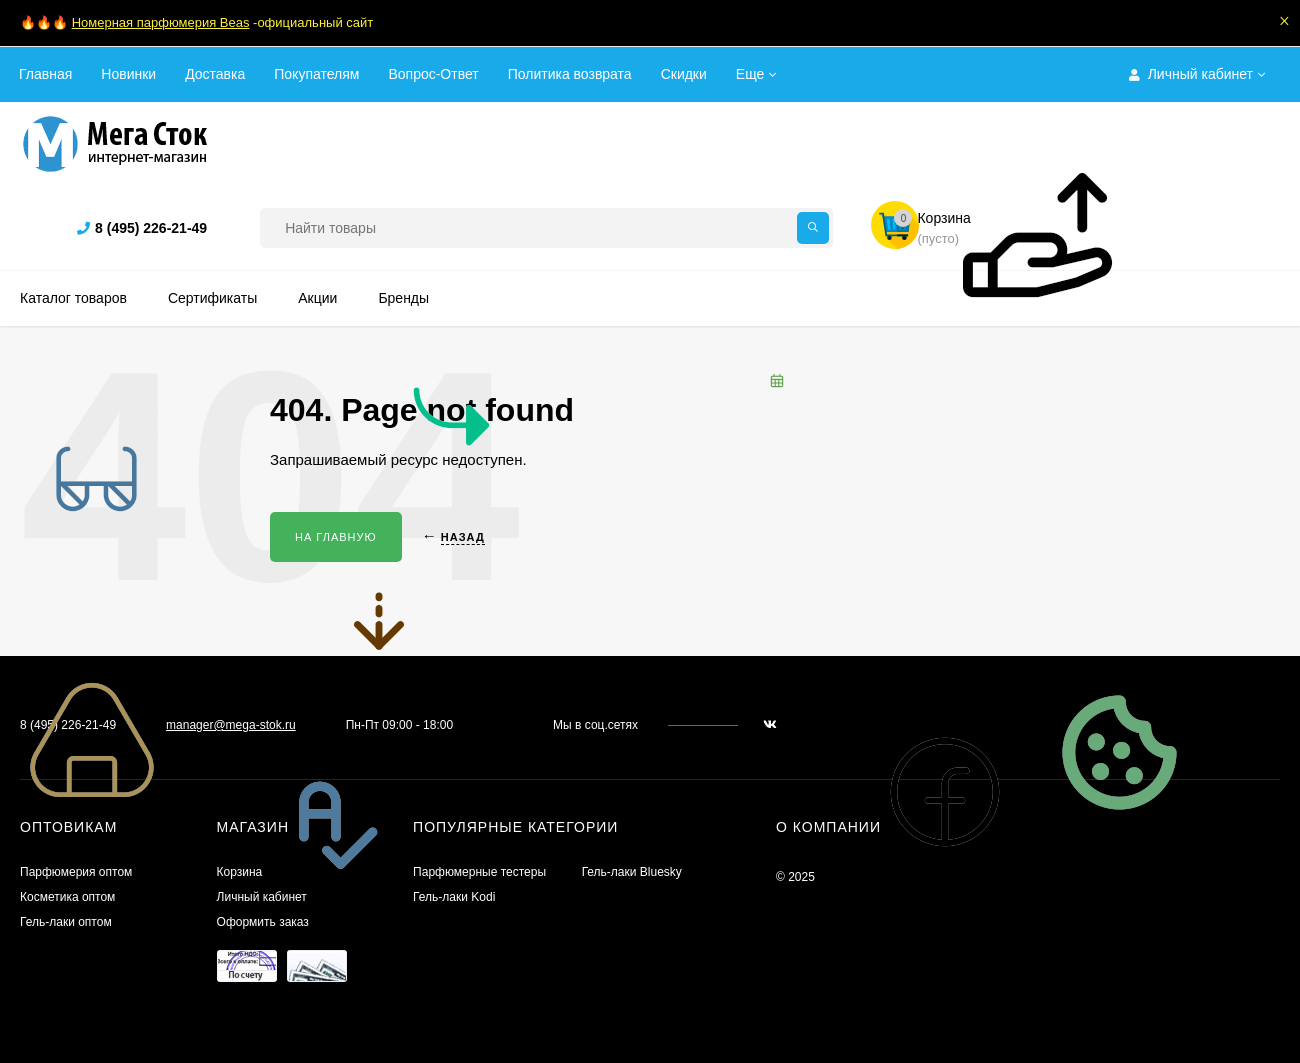 The height and width of the screenshot is (1063, 1300). Describe the element at coordinates (1119, 752) in the screenshot. I see `manage cookie preferences and privacy settings` at that location.